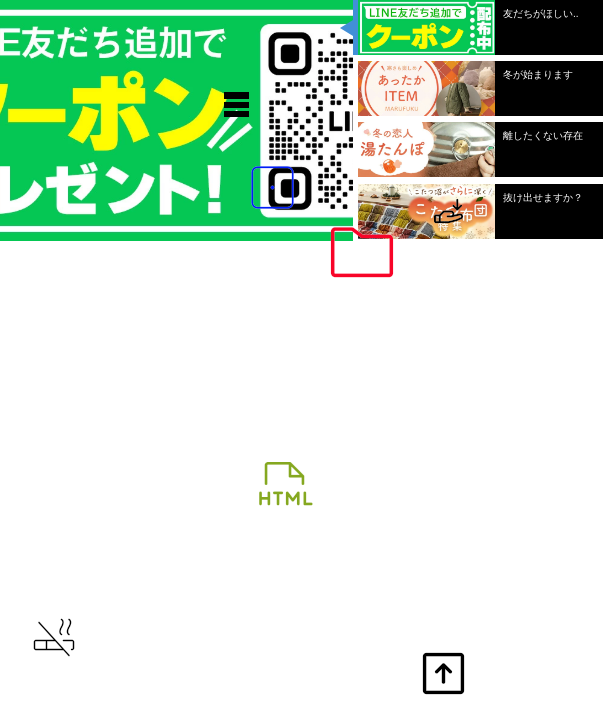 The image size is (603, 720). What do you see at coordinates (443, 673) in the screenshot?
I see `upload a file or content` at bounding box center [443, 673].